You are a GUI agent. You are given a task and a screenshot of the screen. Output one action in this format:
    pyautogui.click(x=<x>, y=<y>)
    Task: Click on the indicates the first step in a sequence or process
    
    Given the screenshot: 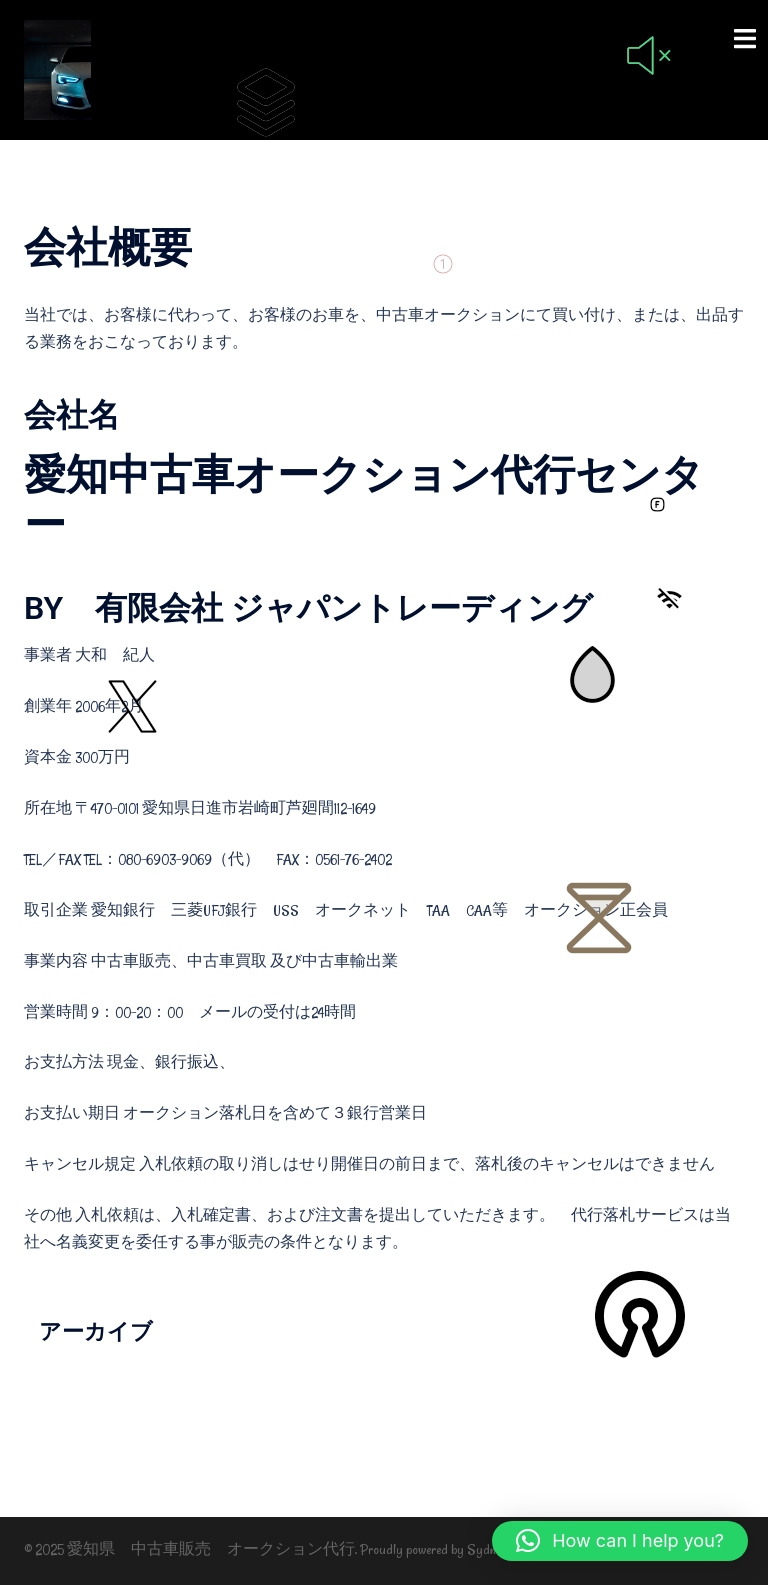 What is the action you would take?
    pyautogui.click(x=443, y=264)
    